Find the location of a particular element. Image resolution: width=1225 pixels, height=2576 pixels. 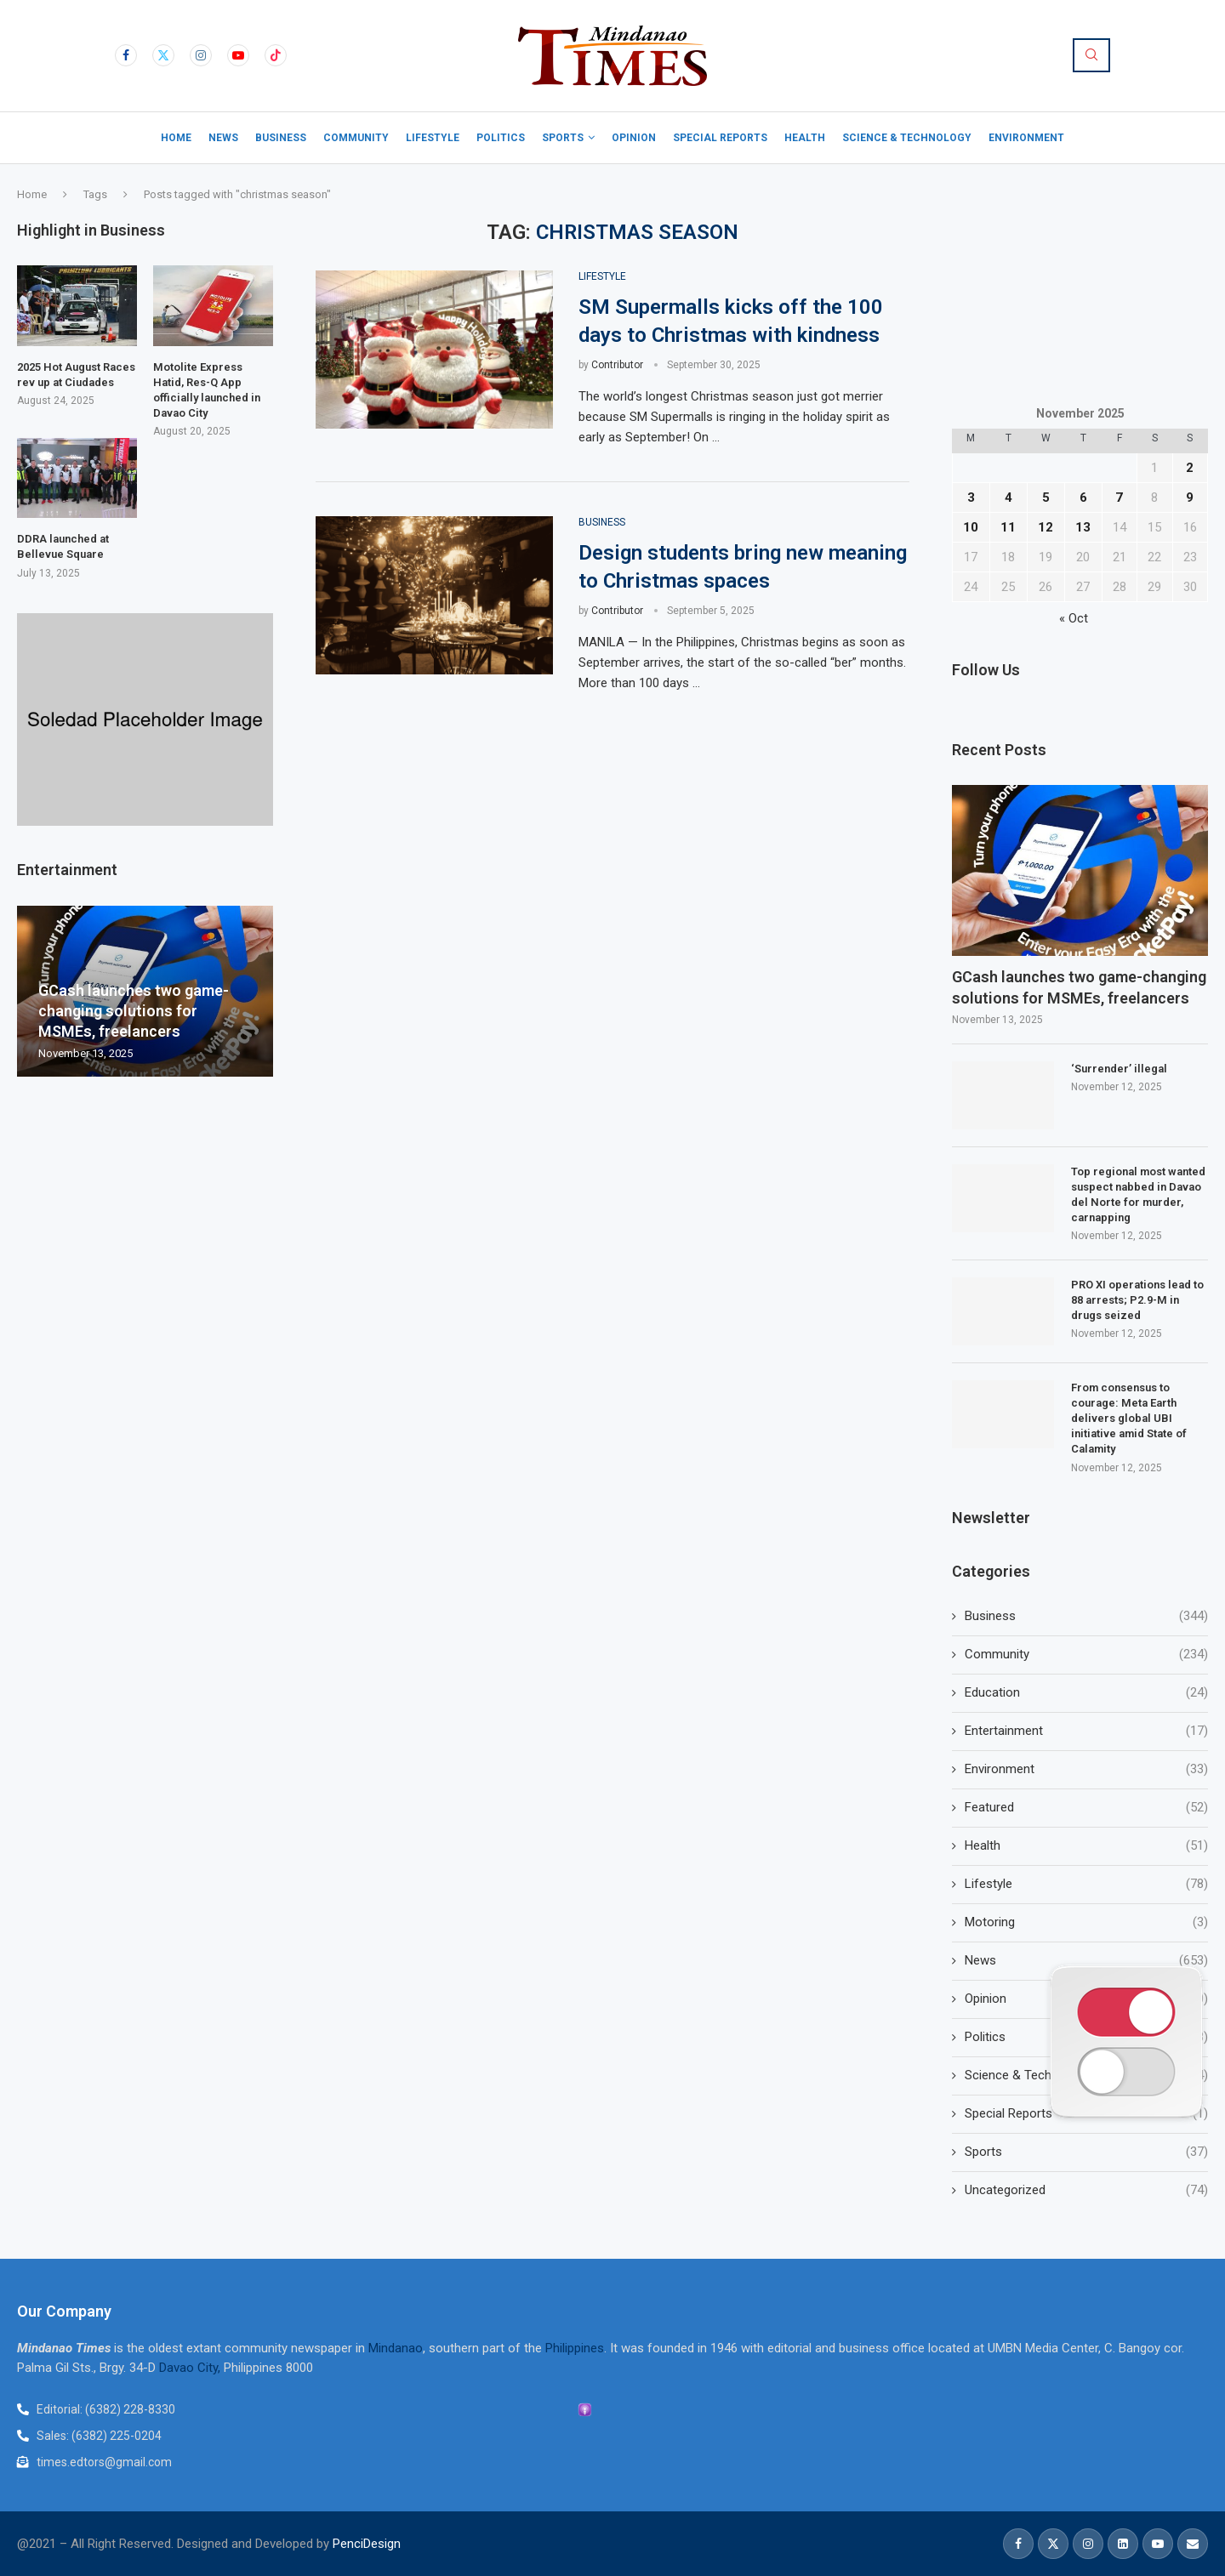

open the podcasts app is located at coordinates (584, 2409).